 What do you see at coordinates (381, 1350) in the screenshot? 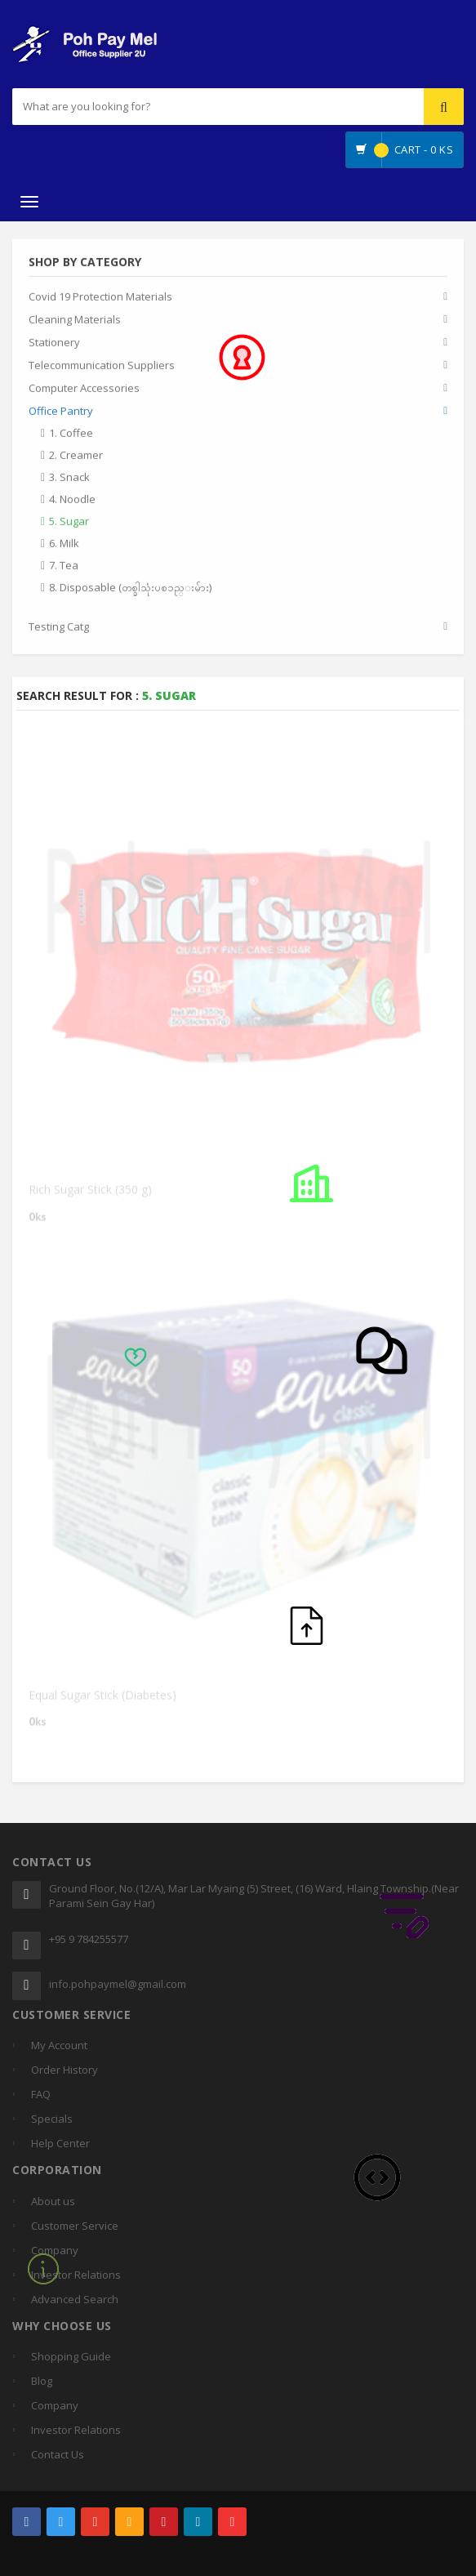
I see `open chat or messaging` at bounding box center [381, 1350].